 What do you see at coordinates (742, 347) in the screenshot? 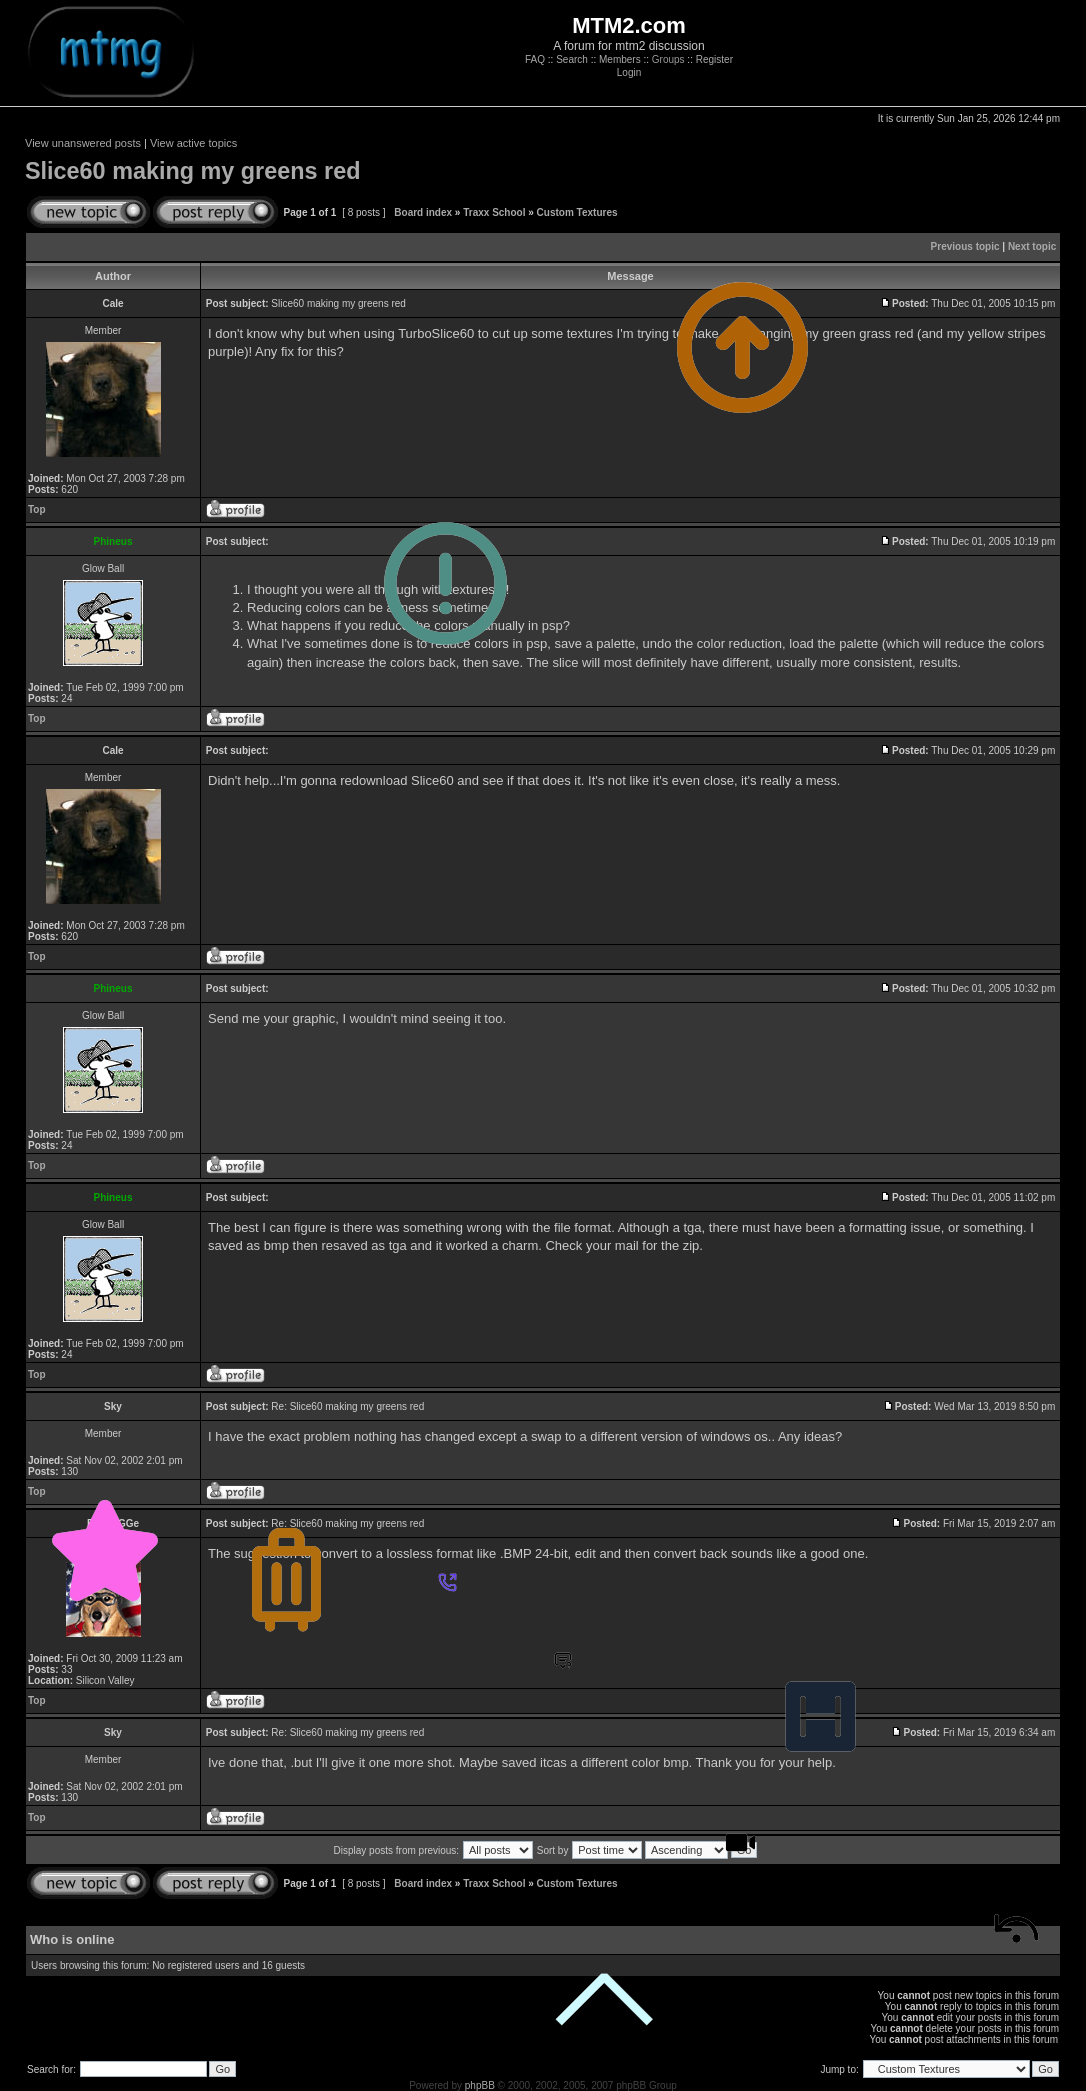
I see `upload a file or content` at bounding box center [742, 347].